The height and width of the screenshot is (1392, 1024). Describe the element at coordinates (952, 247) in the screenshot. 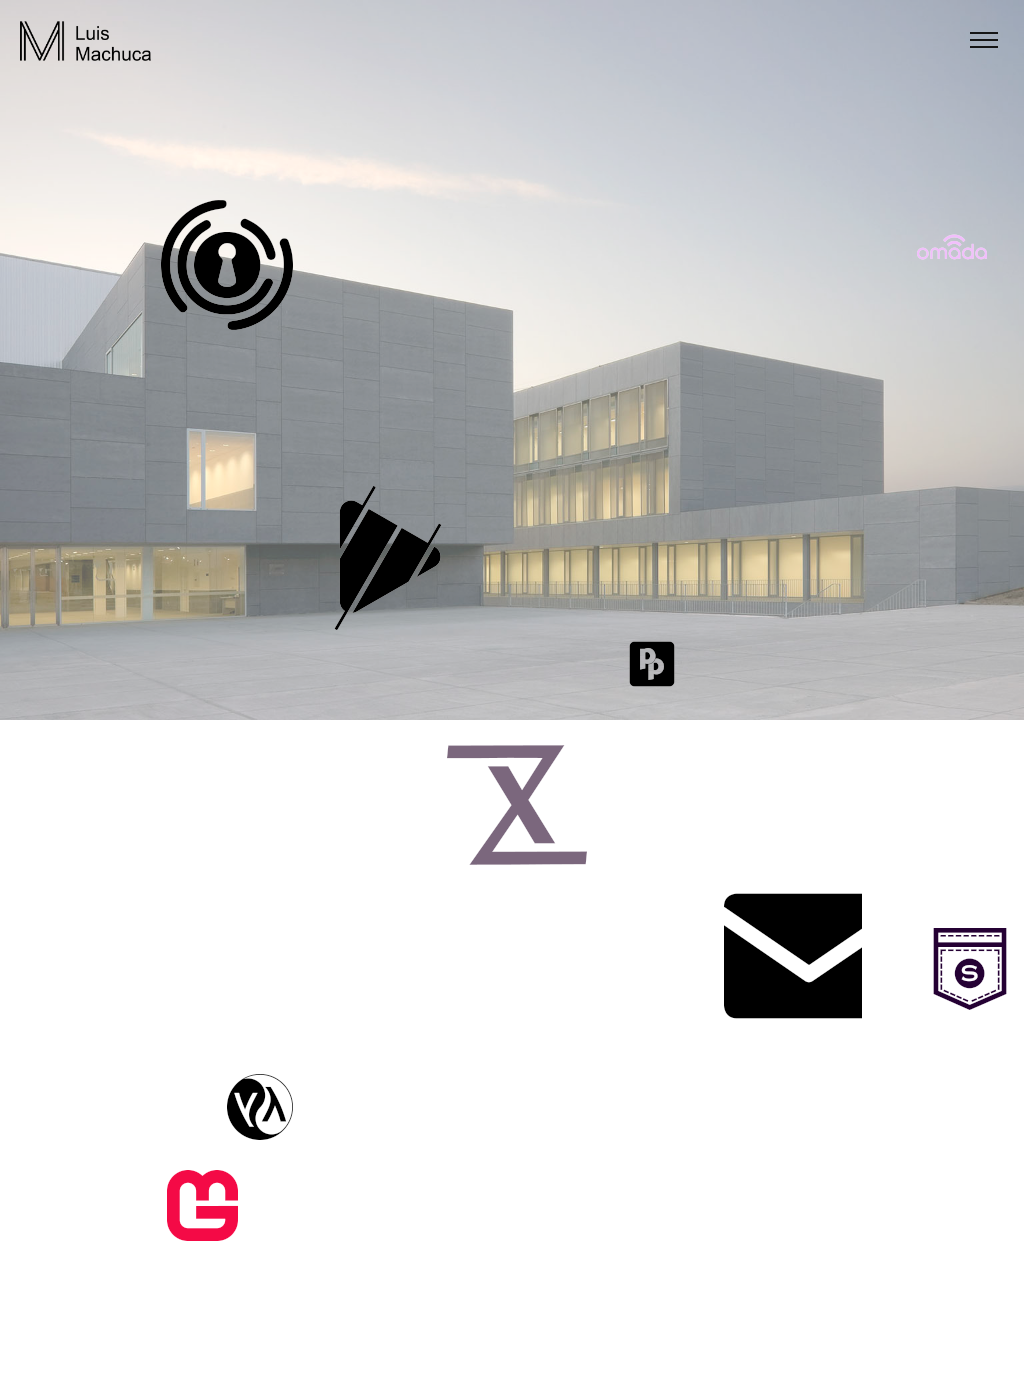

I see `omada cloud logo` at that location.